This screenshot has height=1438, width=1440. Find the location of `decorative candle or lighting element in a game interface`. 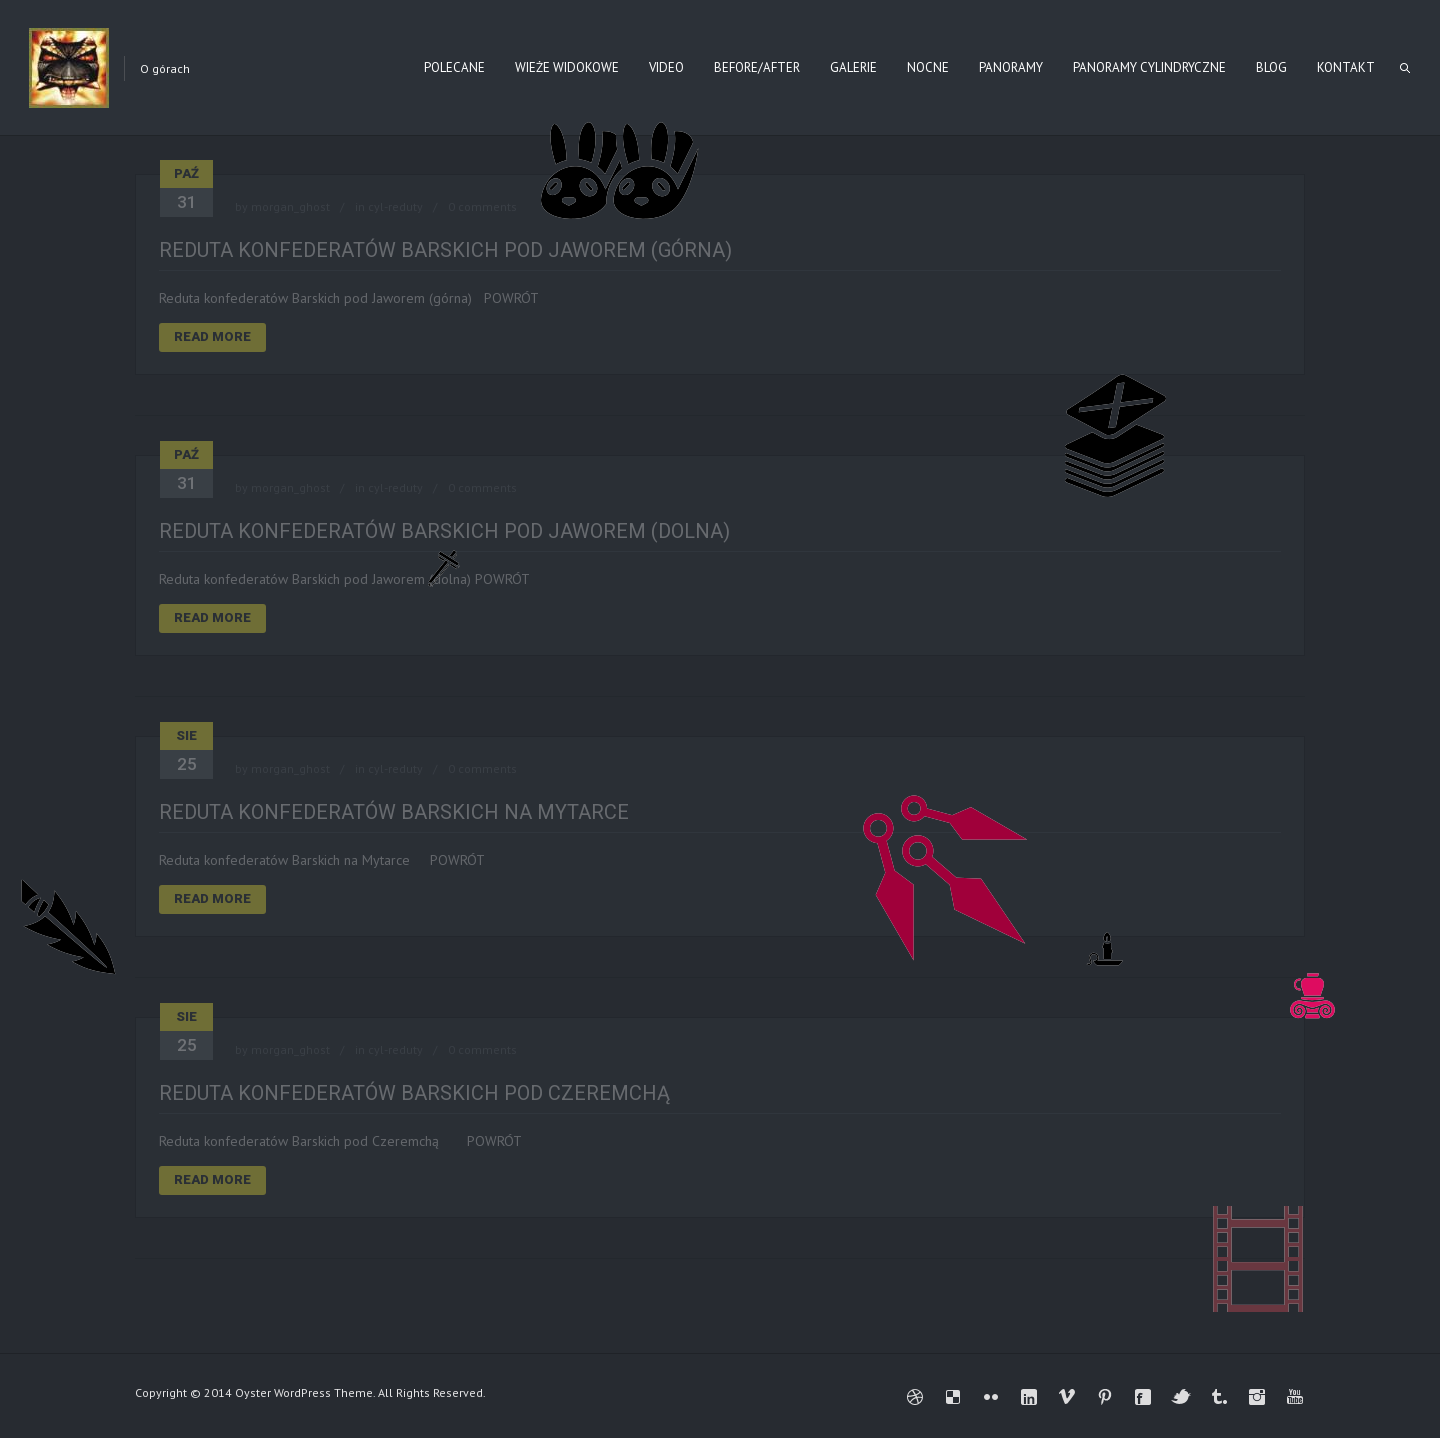

decorative candle or lighting element in a game interface is located at coordinates (1104, 950).